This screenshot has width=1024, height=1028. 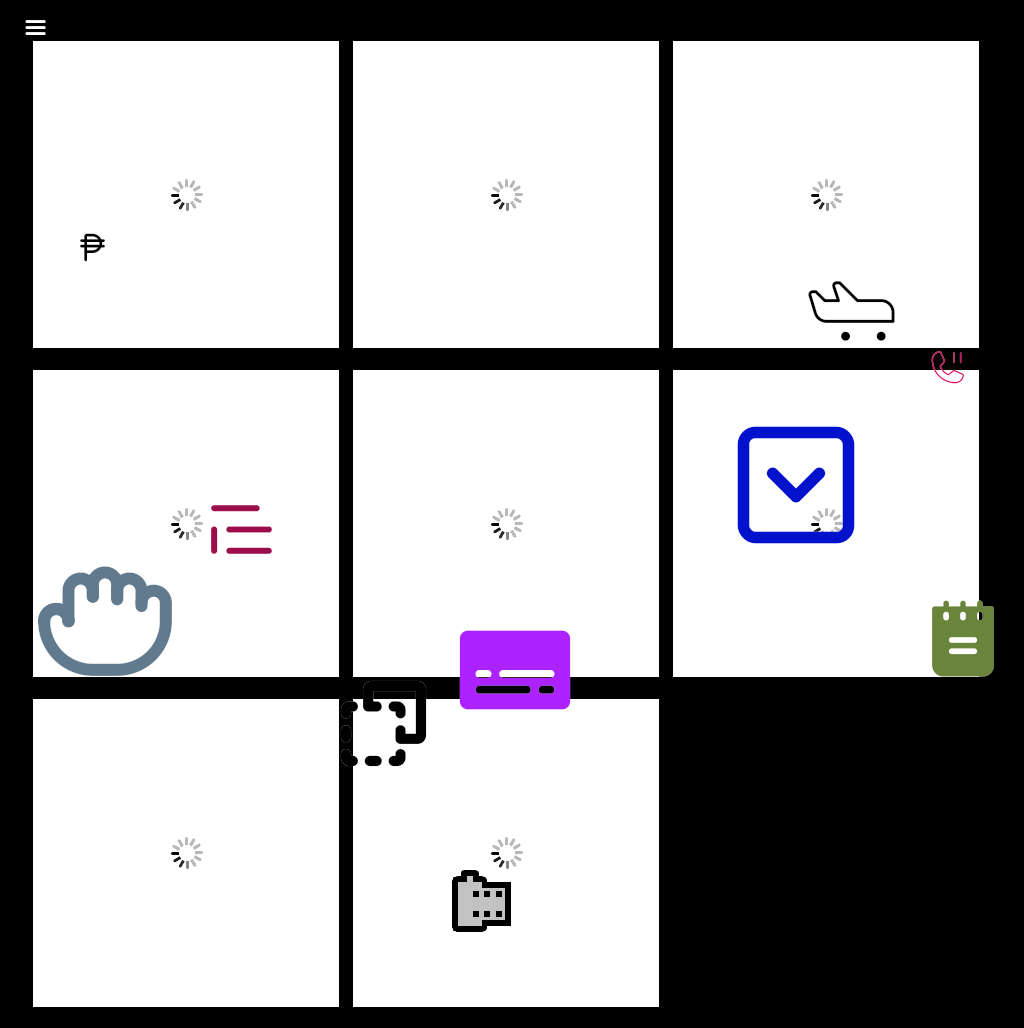 What do you see at coordinates (796, 485) in the screenshot?
I see `expand content or dropdown menu` at bounding box center [796, 485].